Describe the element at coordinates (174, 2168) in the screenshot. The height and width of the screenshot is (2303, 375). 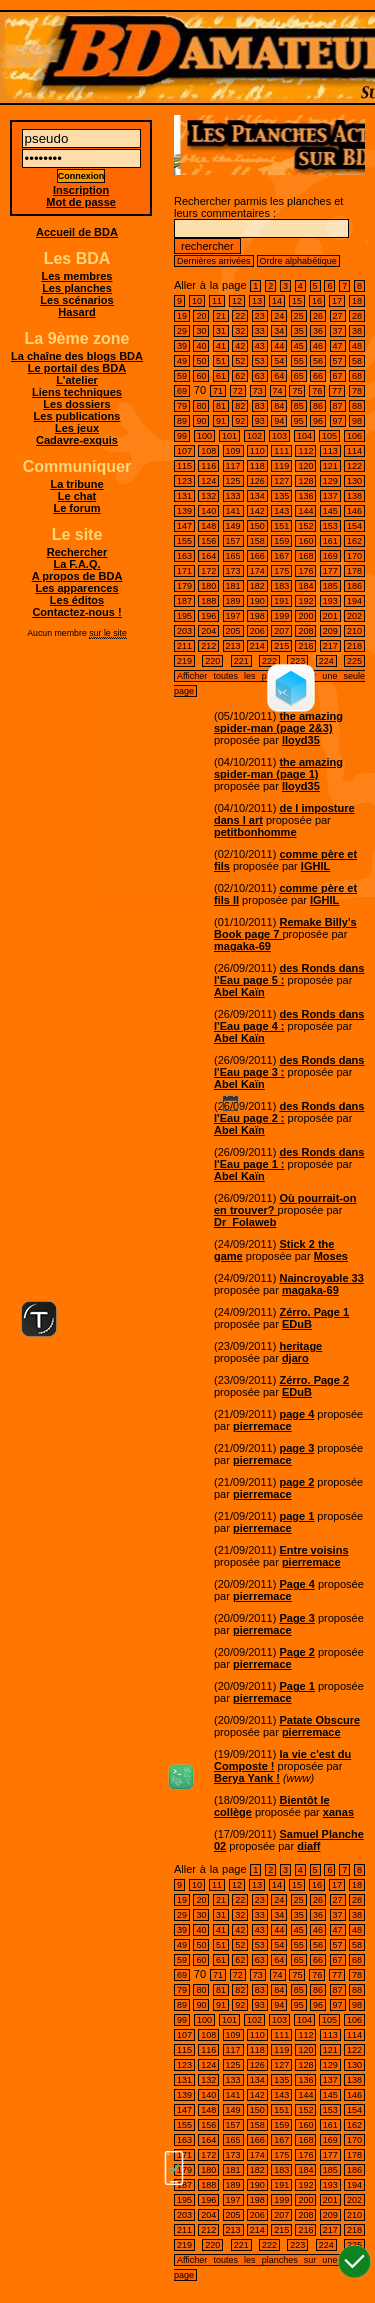
I see `smartphone successfully connected` at that location.